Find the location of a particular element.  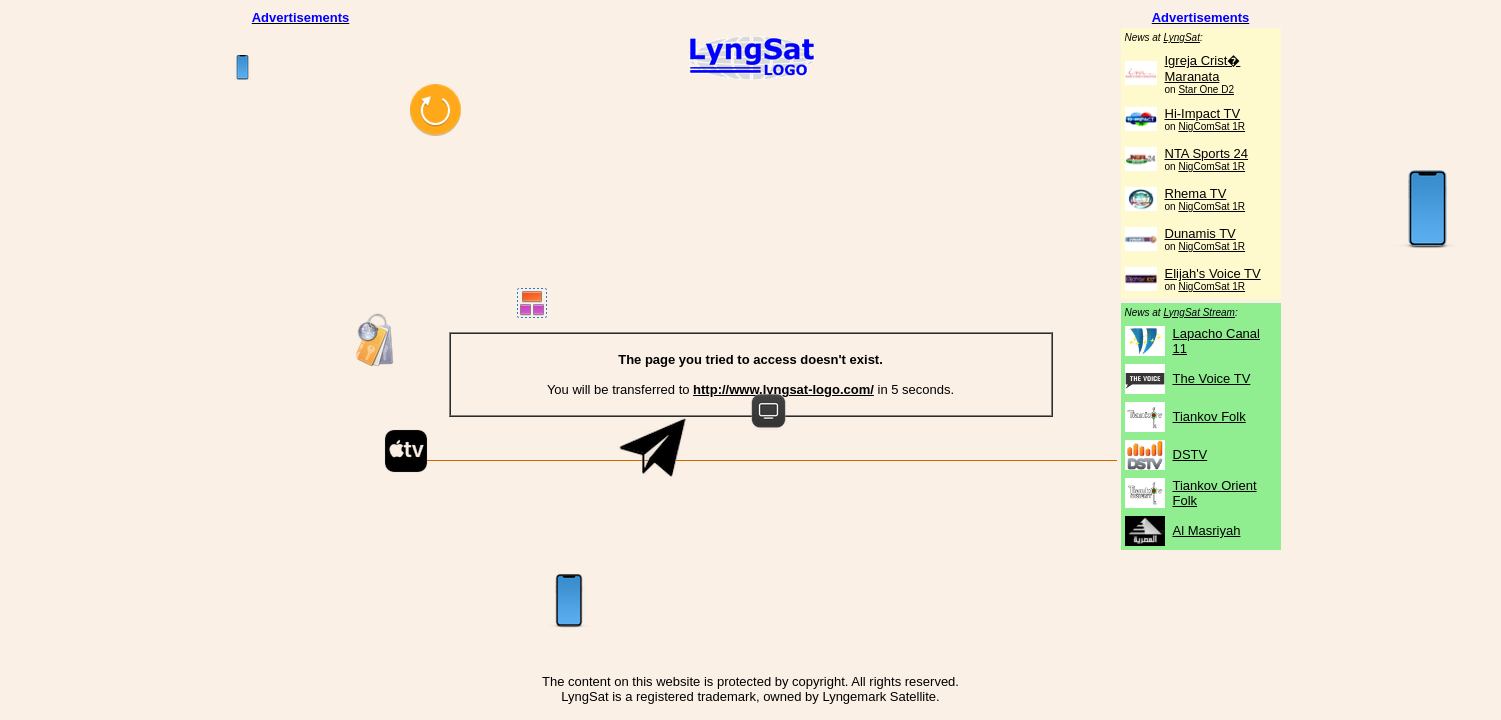

select all items in the current view is located at coordinates (532, 303).